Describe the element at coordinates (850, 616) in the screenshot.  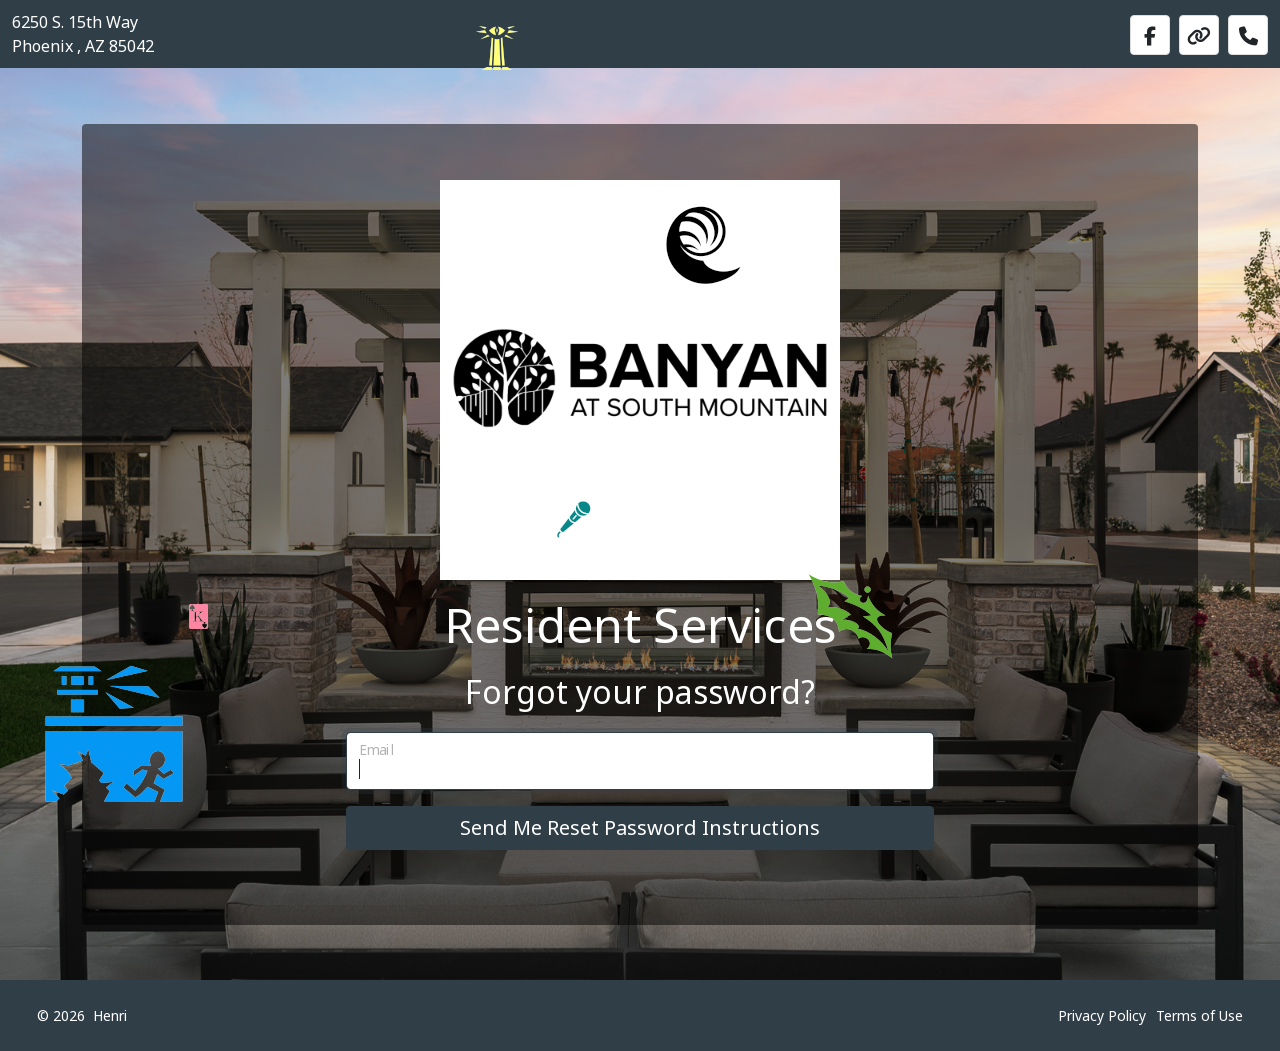
I see `indicates damage or injury status in a game` at that location.